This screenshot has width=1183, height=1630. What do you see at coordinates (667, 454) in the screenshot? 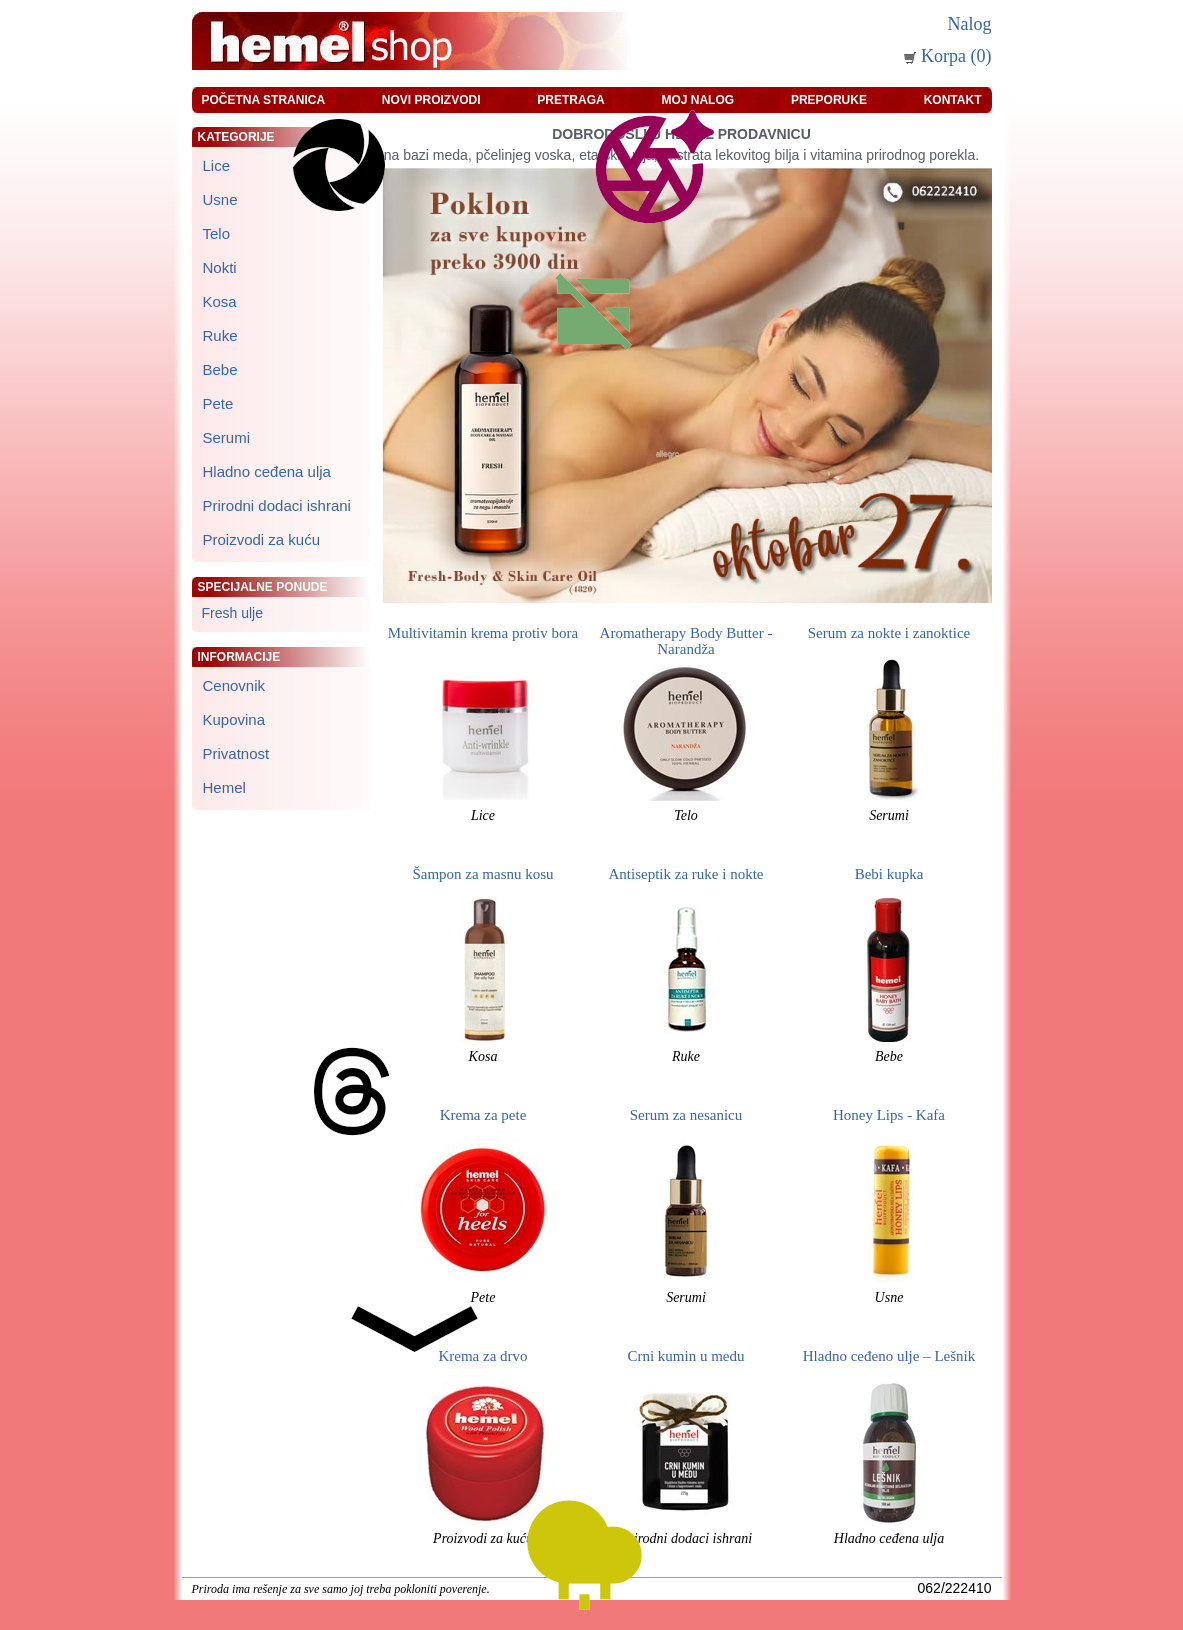
I see `visit the allegro e-commerce platform` at bounding box center [667, 454].